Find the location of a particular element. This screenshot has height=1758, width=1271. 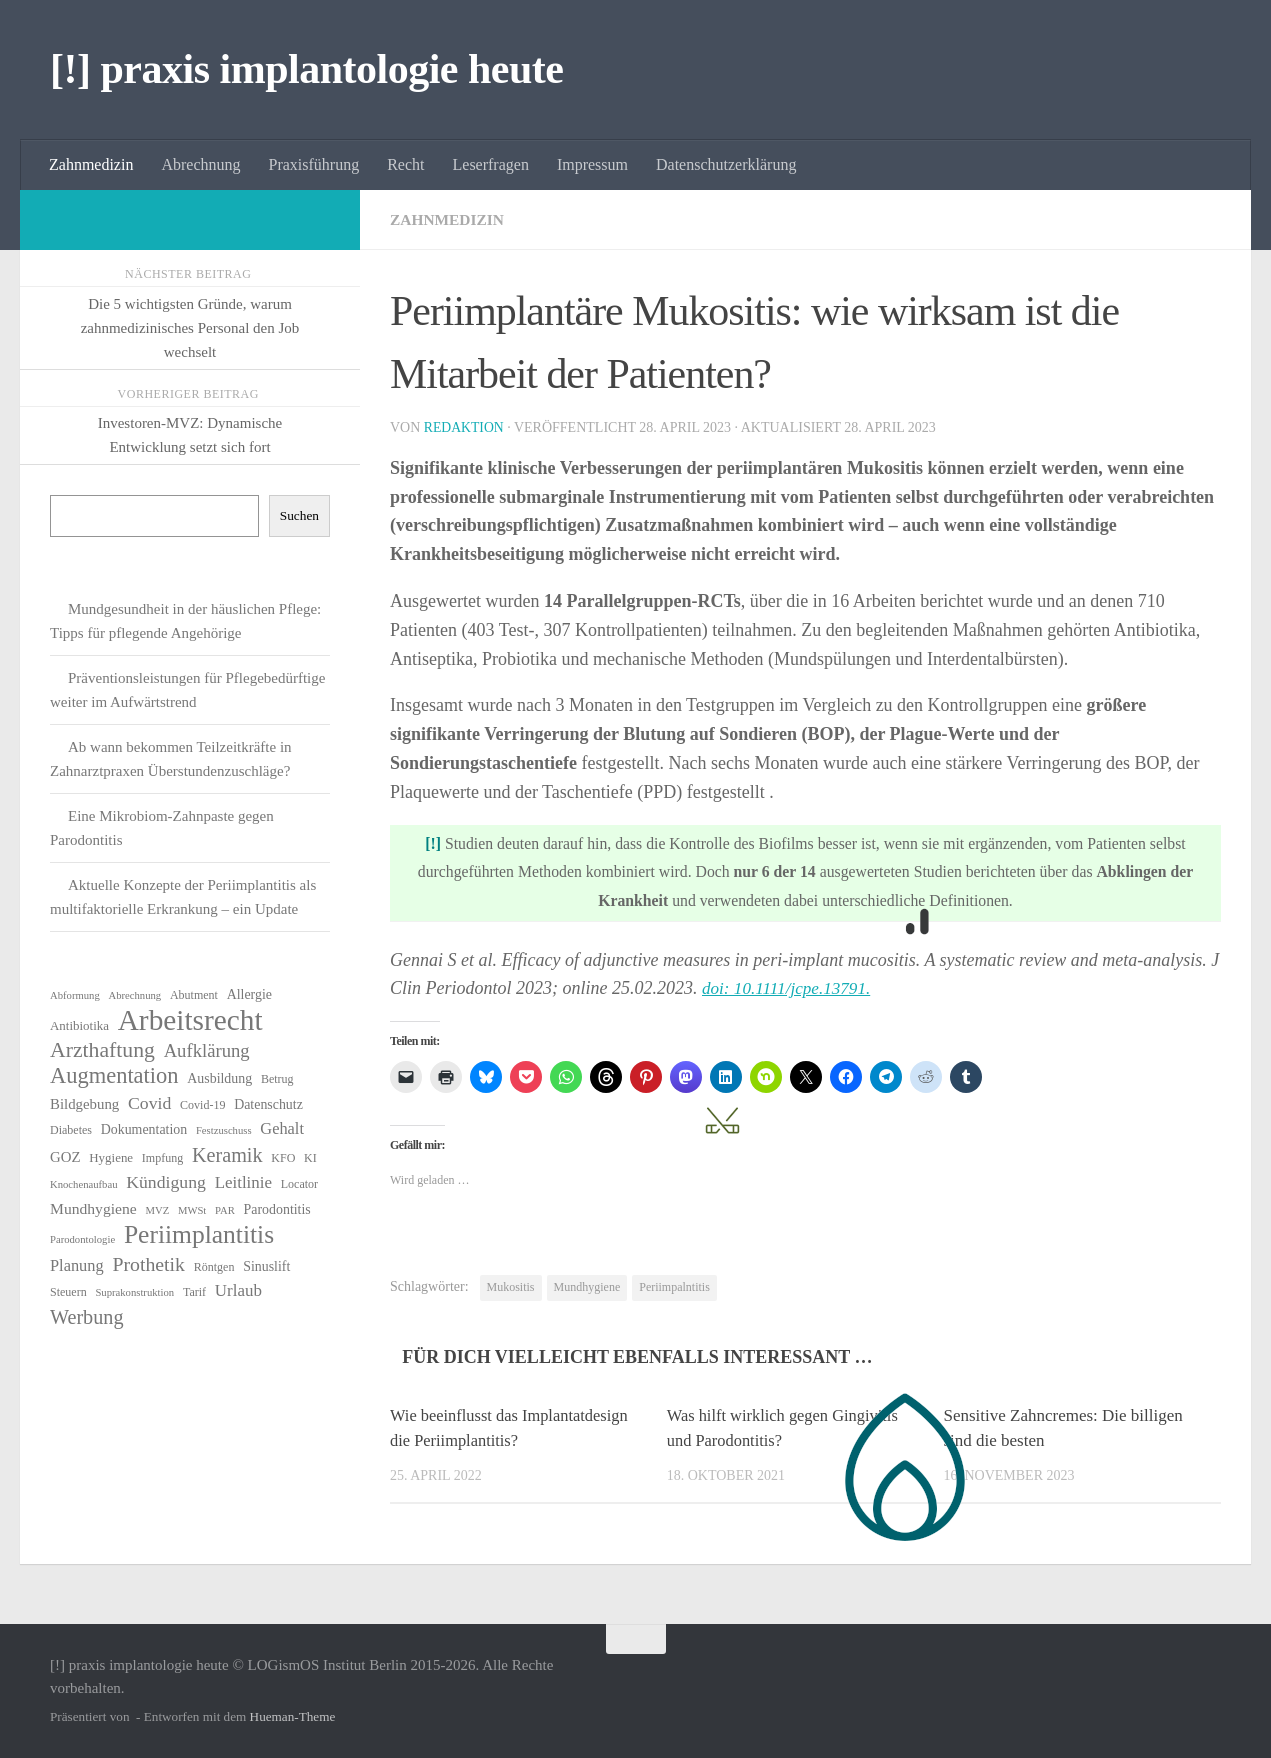

indicates weak cellular signal strength is located at coordinates (941, 904).